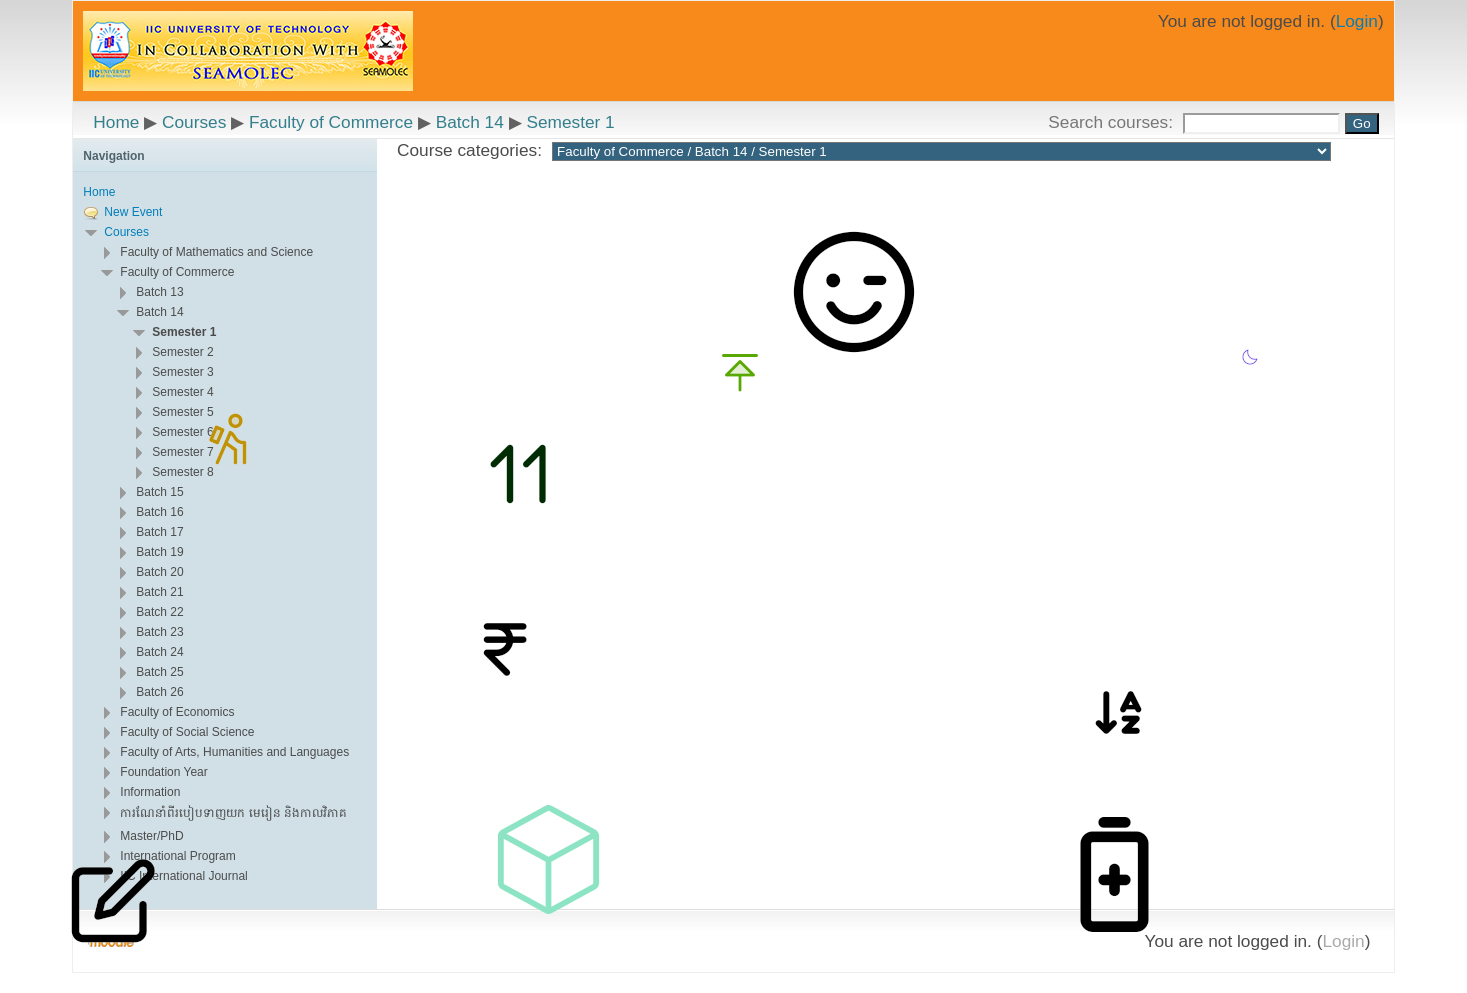  What do you see at coordinates (503, 649) in the screenshot?
I see `indicates price or payment in Indian rupees` at bounding box center [503, 649].